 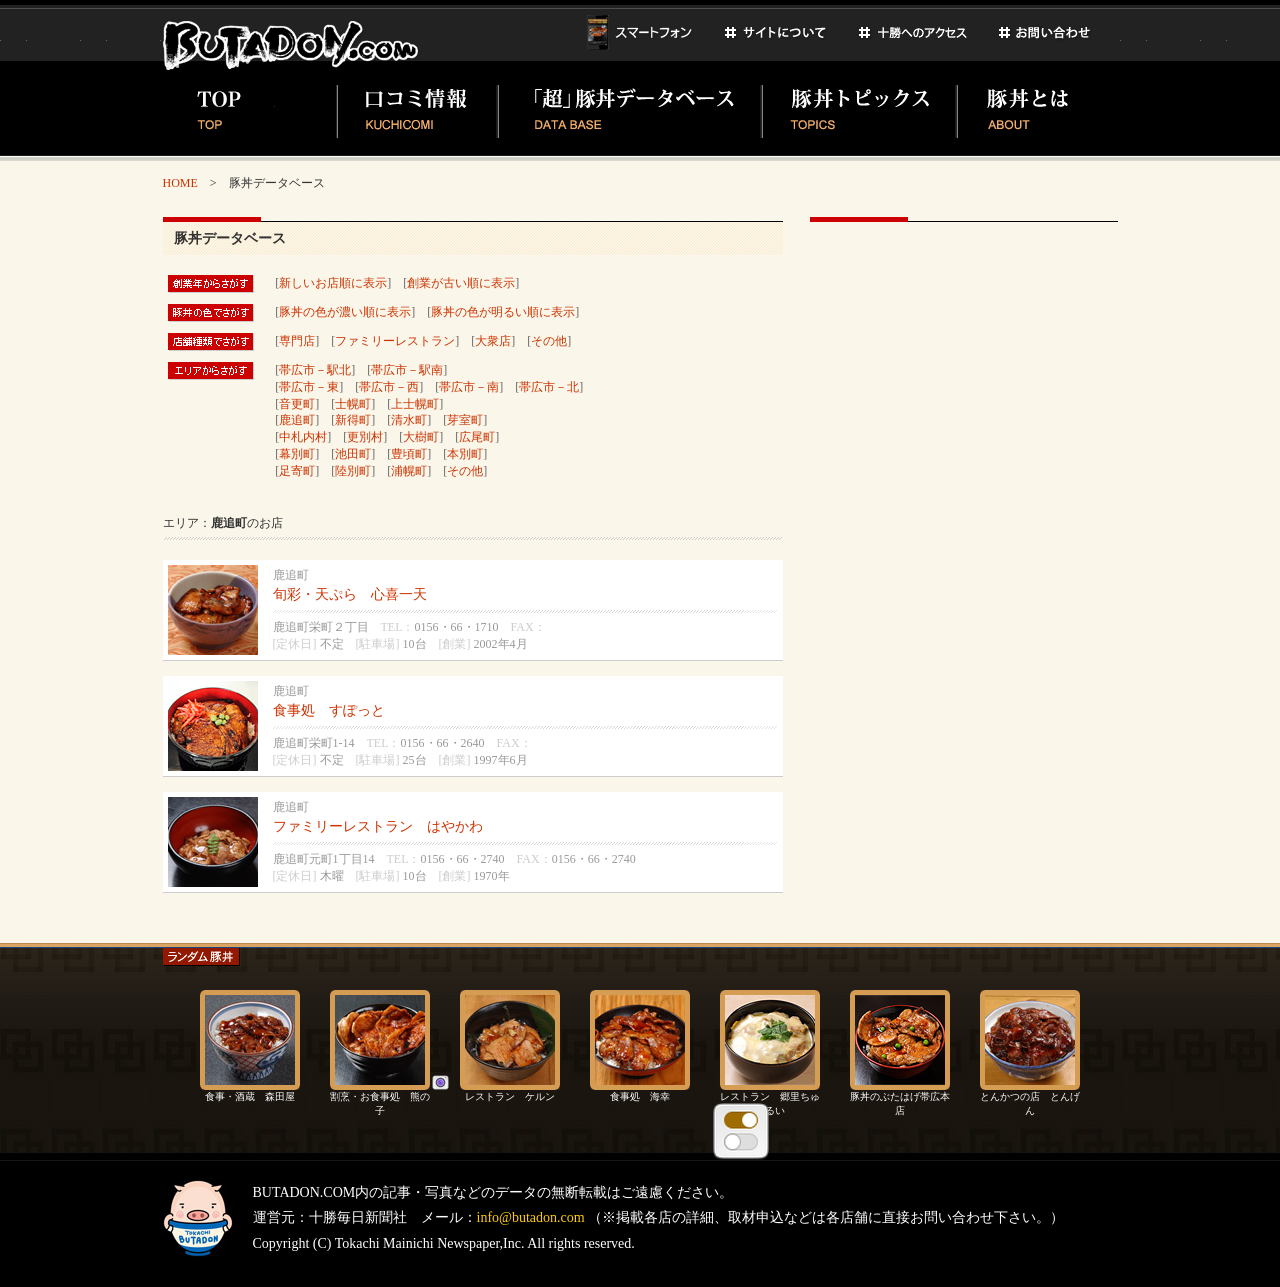 What do you see at coordinates (440, 1082) in the screenshot?
I see `open the camera app` at bounding box center [440, 1082].